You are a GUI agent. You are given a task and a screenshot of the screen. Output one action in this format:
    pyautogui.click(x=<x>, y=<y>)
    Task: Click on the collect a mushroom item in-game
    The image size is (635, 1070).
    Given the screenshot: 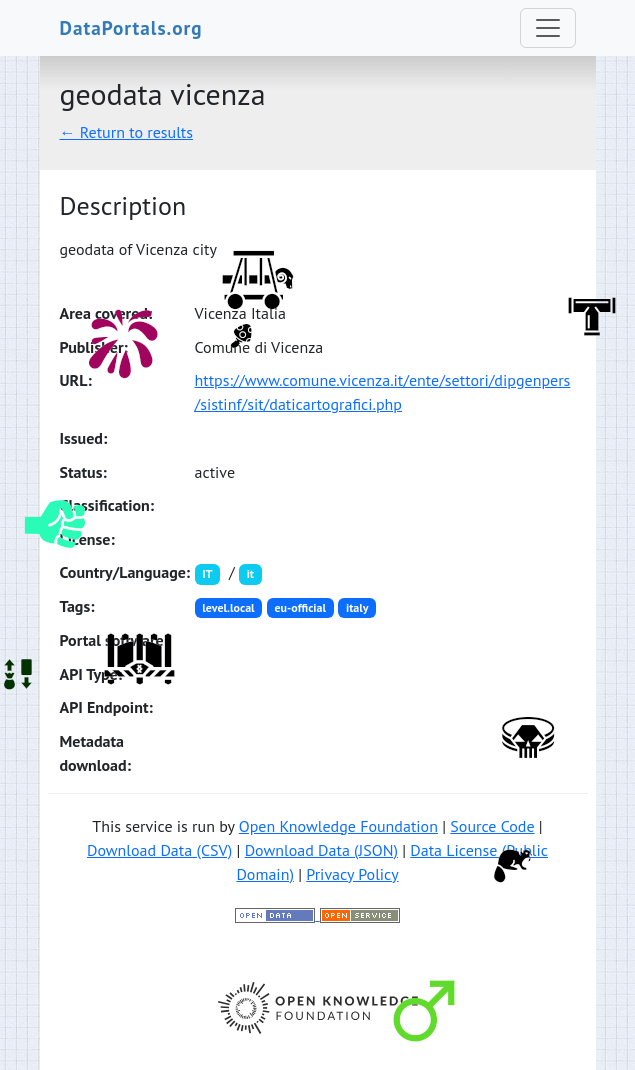 What is the action you would take?
    pyautogui.click(x=241, y=336)
    